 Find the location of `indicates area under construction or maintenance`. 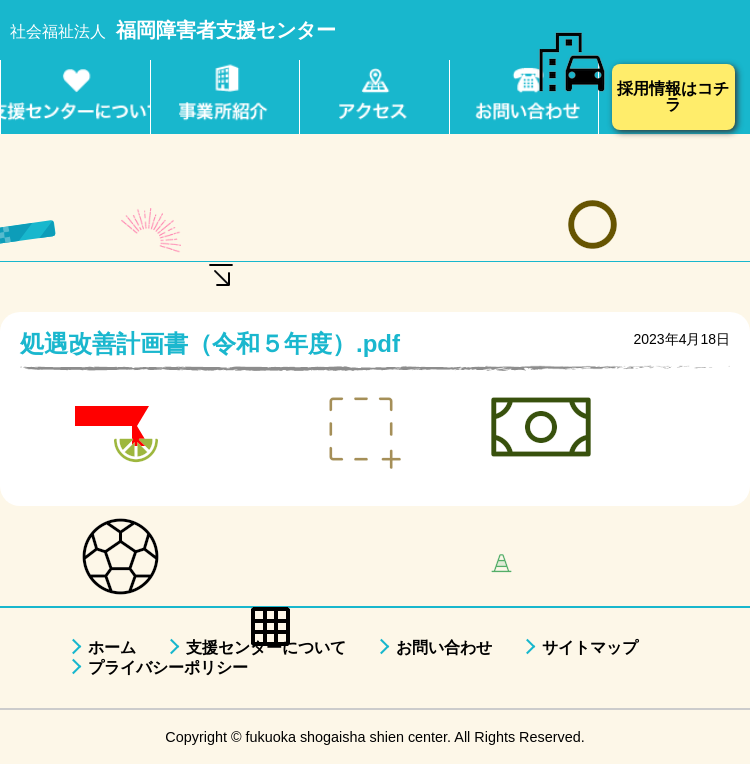

indicates area under construction or maintenance is located at coordinates (501, 563).